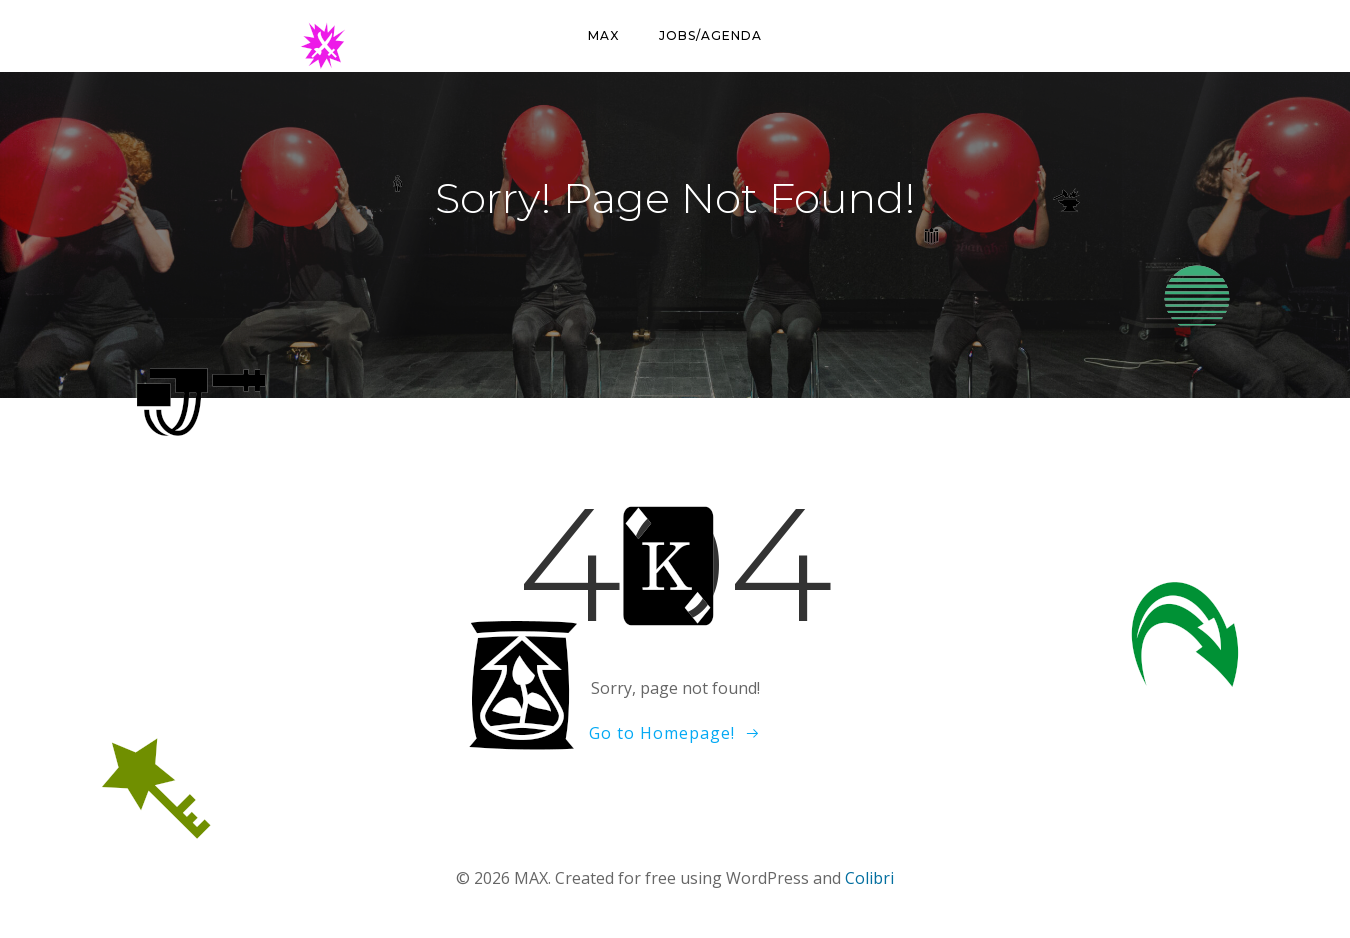 The width and height of the screenshot is (1350, 938). I want to click on crossed swords clash or combat action, so click(324, 46).